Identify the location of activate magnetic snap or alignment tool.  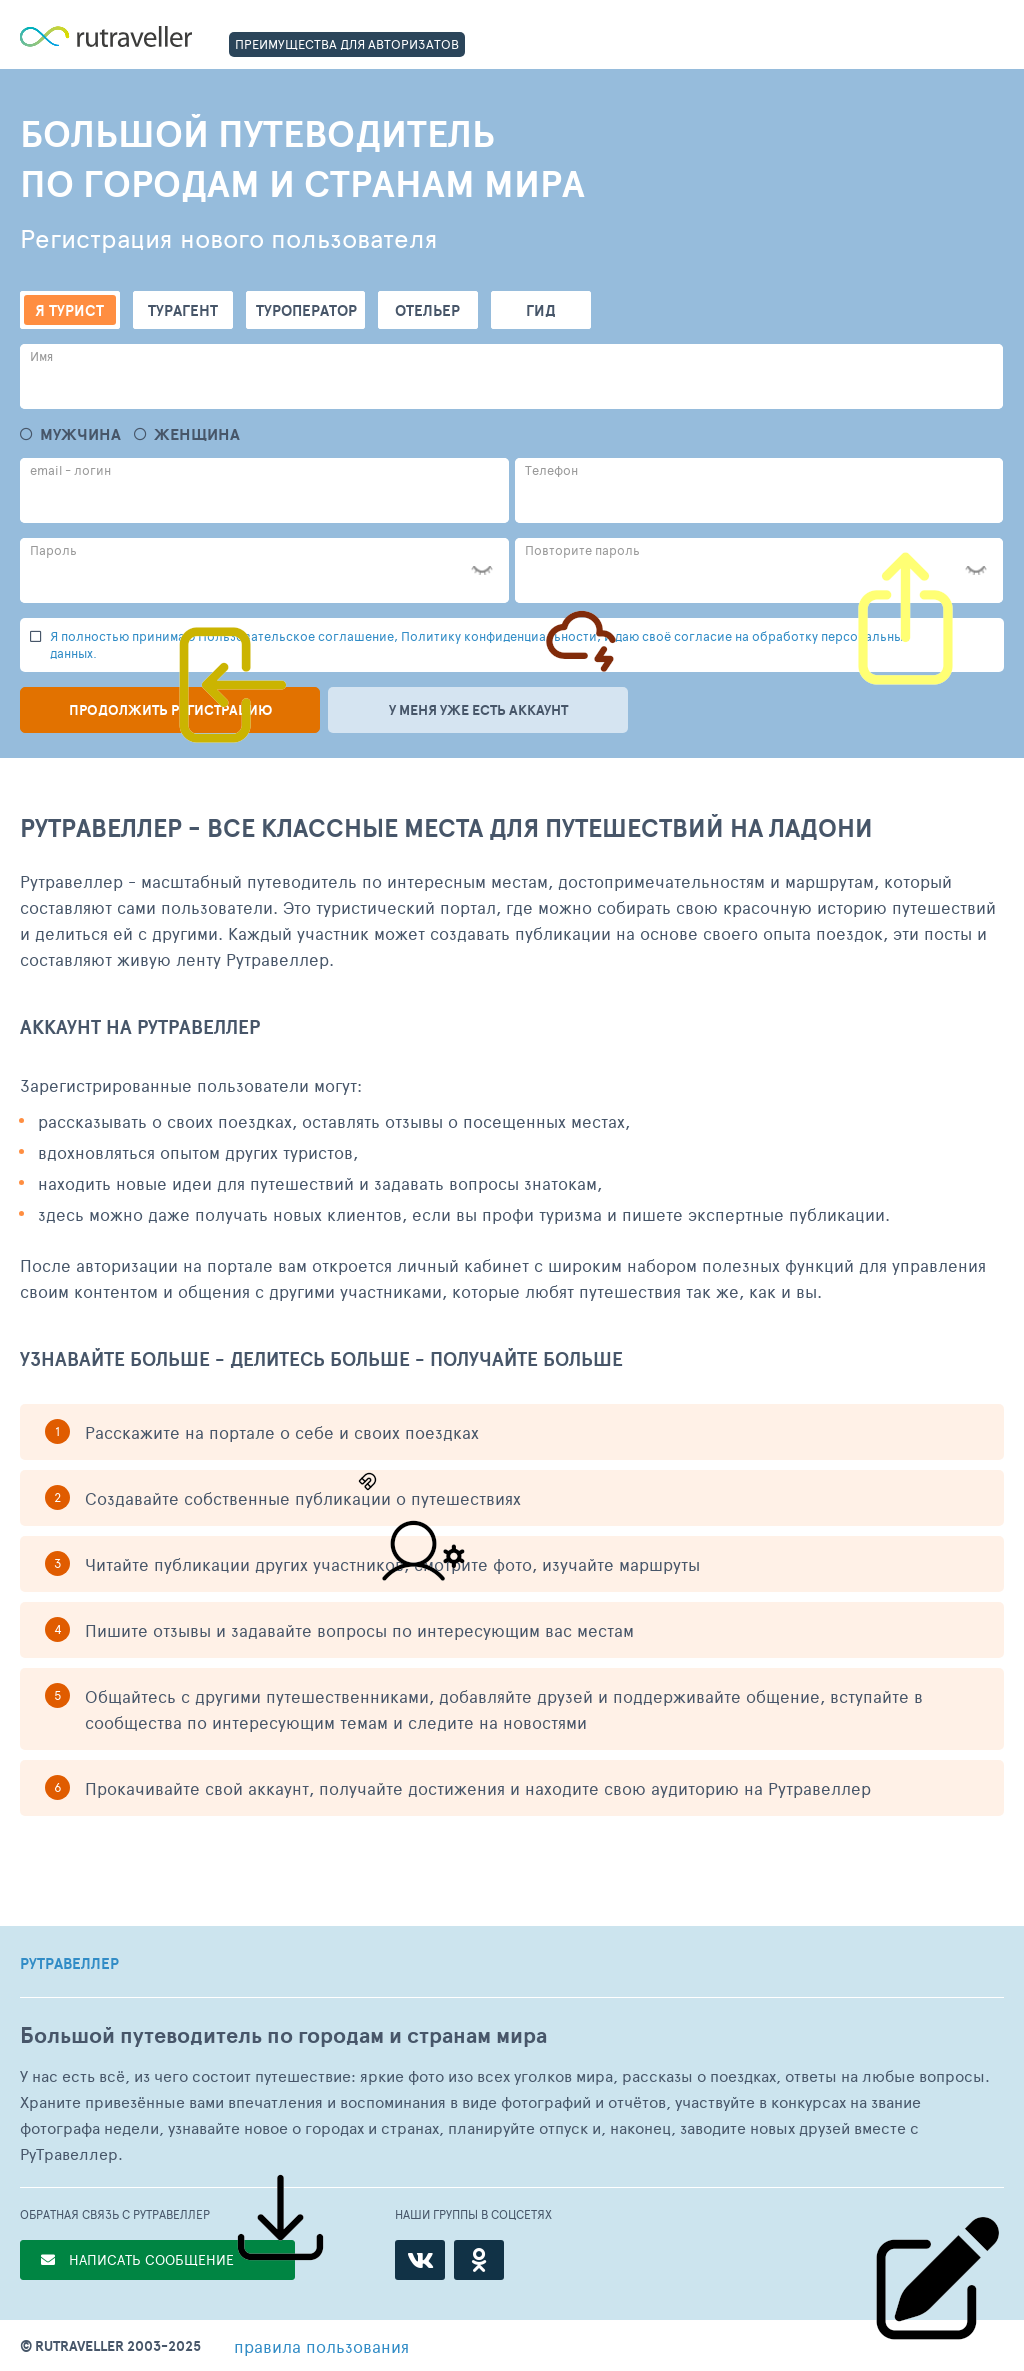
(367, 1481).